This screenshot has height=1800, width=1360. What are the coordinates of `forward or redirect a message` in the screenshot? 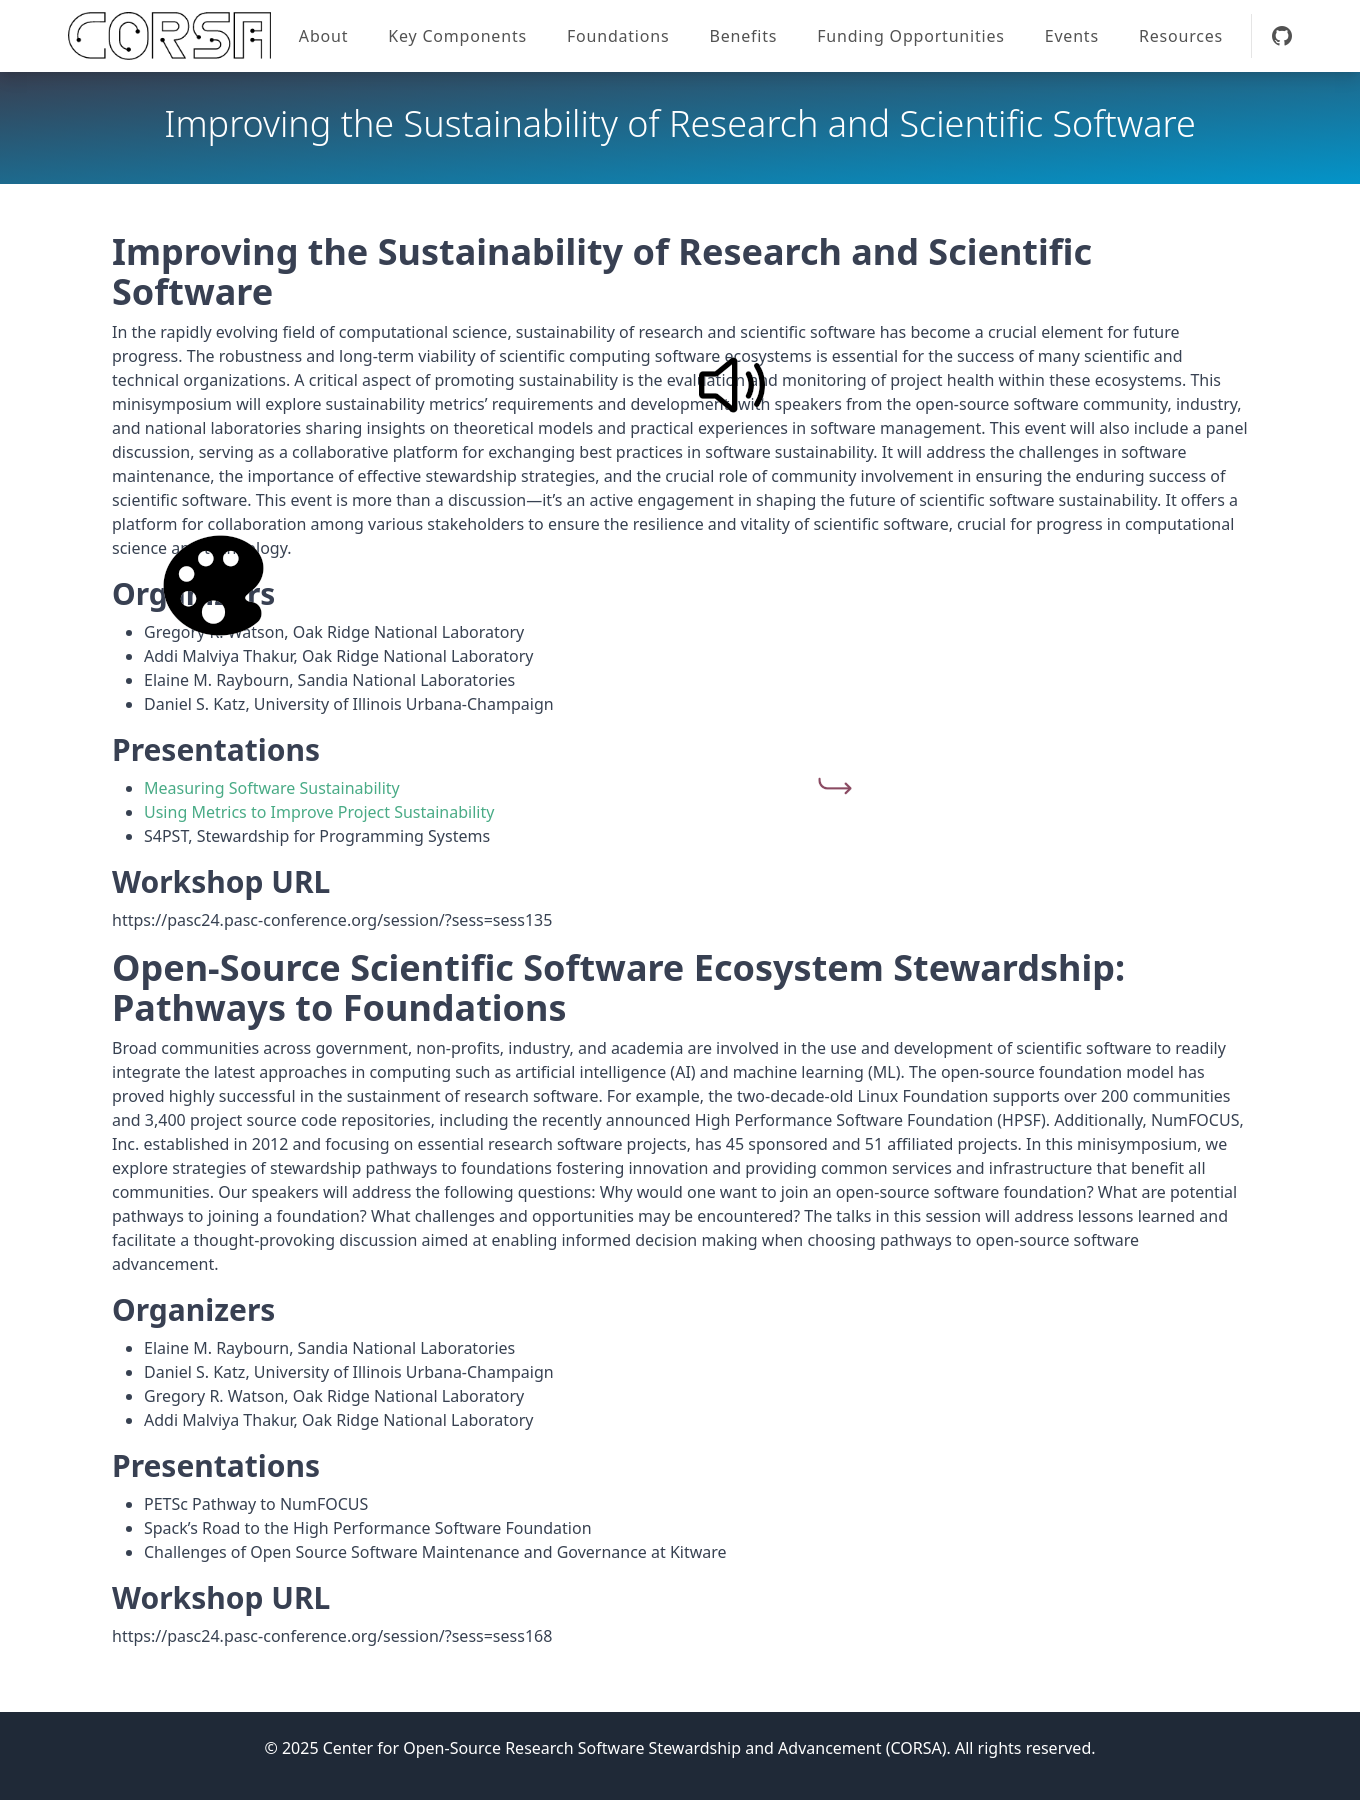 It's located at (835, 786).